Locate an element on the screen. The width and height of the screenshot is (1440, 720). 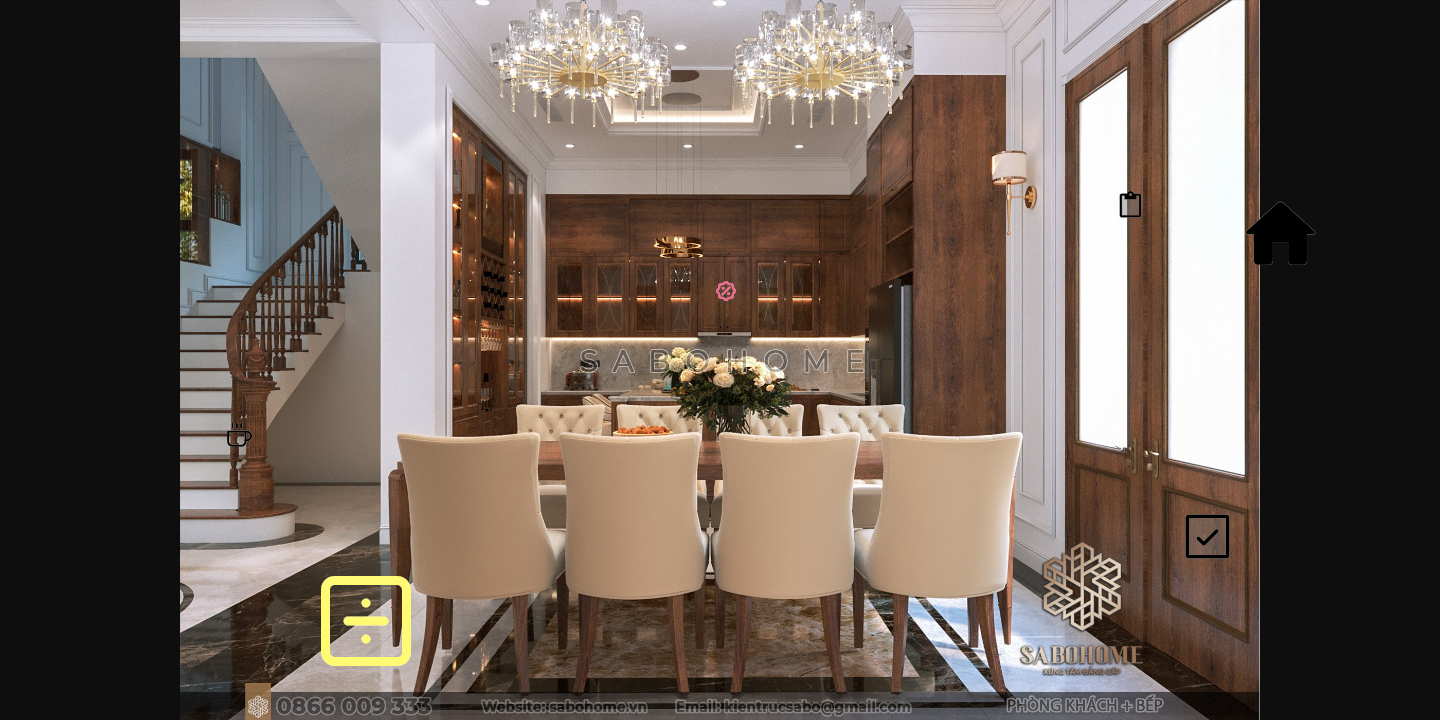
no wifi signal available is located at coordinates (604, 260).